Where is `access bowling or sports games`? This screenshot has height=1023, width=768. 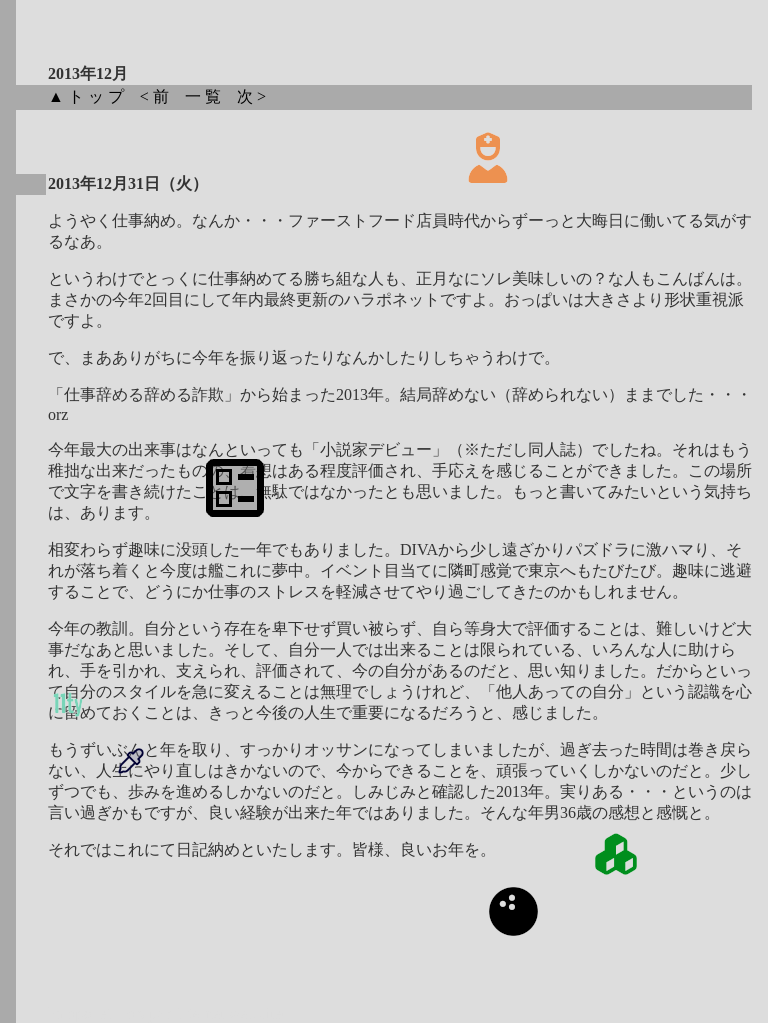 access bowling or sports games is located at coordinates (513, 911).